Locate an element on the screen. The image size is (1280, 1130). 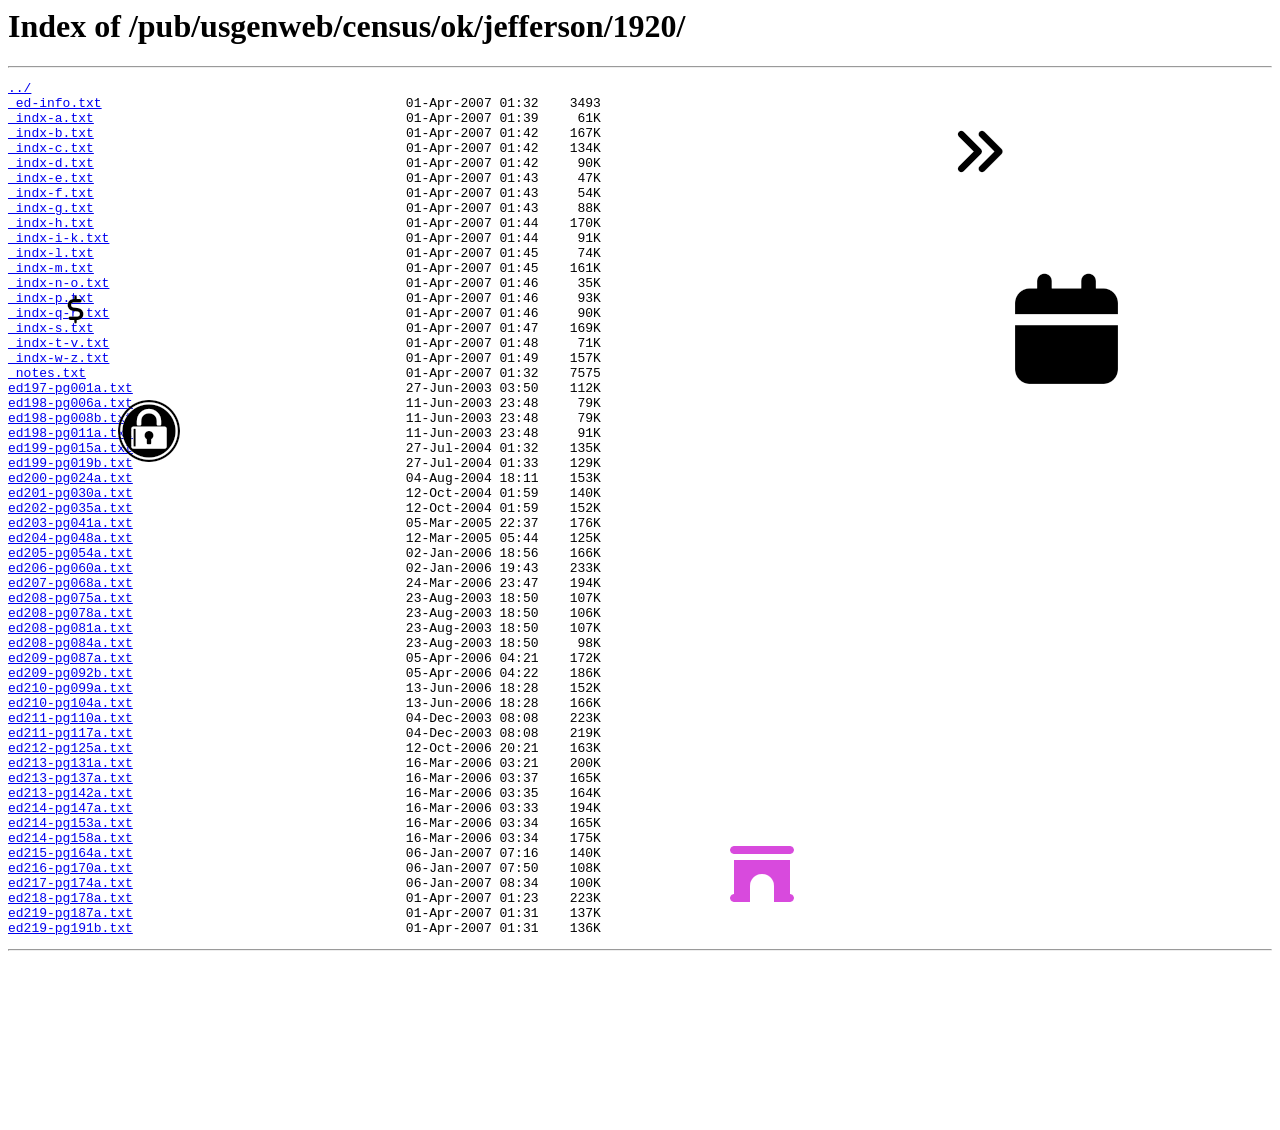
view pricing or payment options is located at coordinates (75, 309).